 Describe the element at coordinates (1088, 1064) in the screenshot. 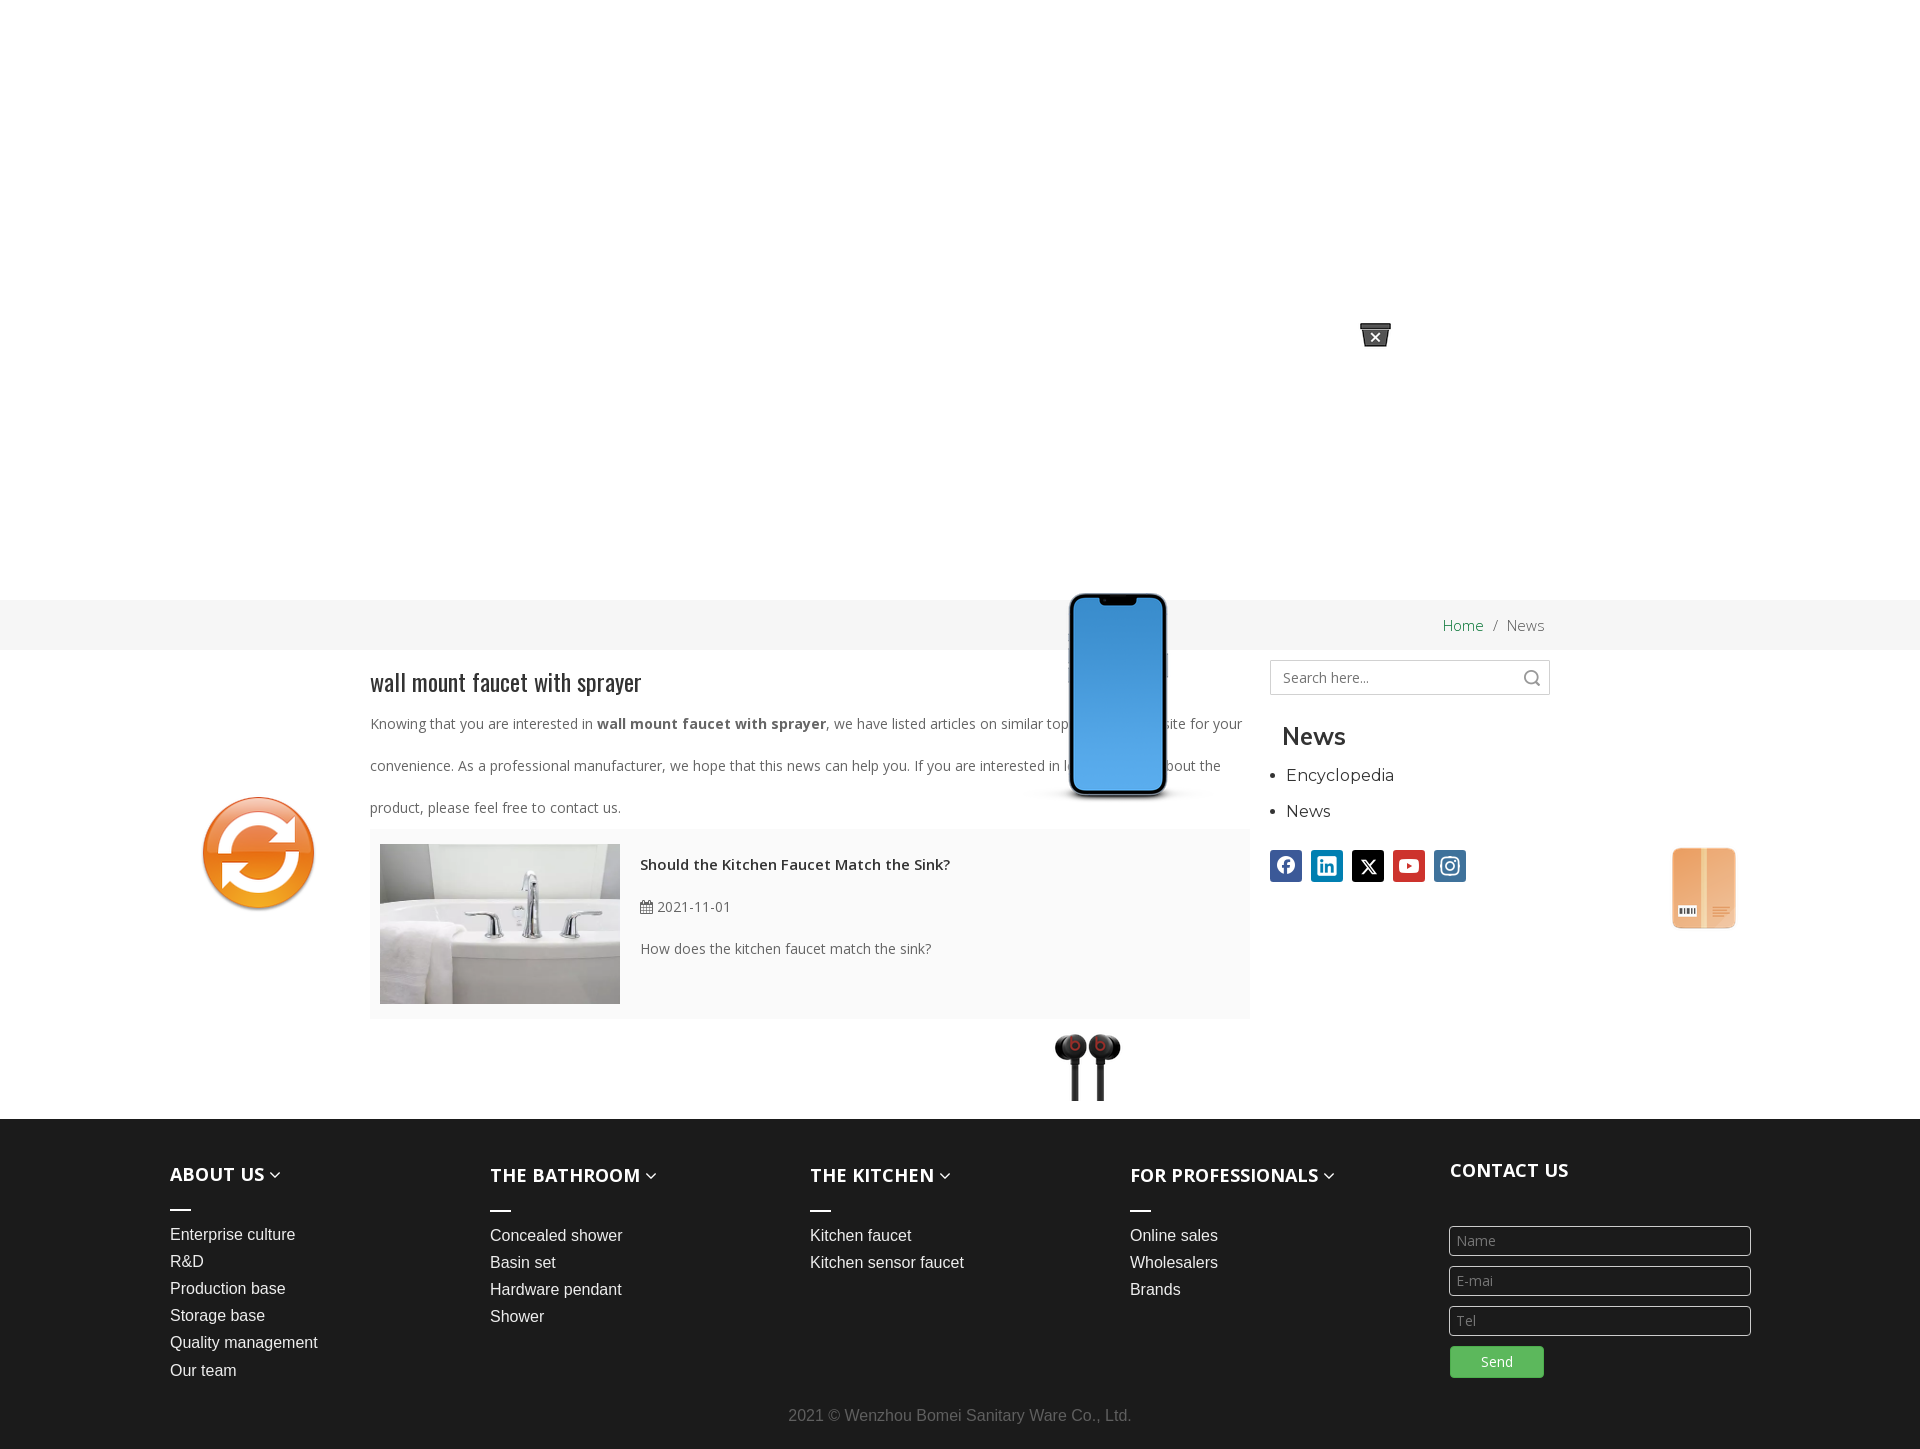

I see `beats earbuds connected via bluetooth` at that location.